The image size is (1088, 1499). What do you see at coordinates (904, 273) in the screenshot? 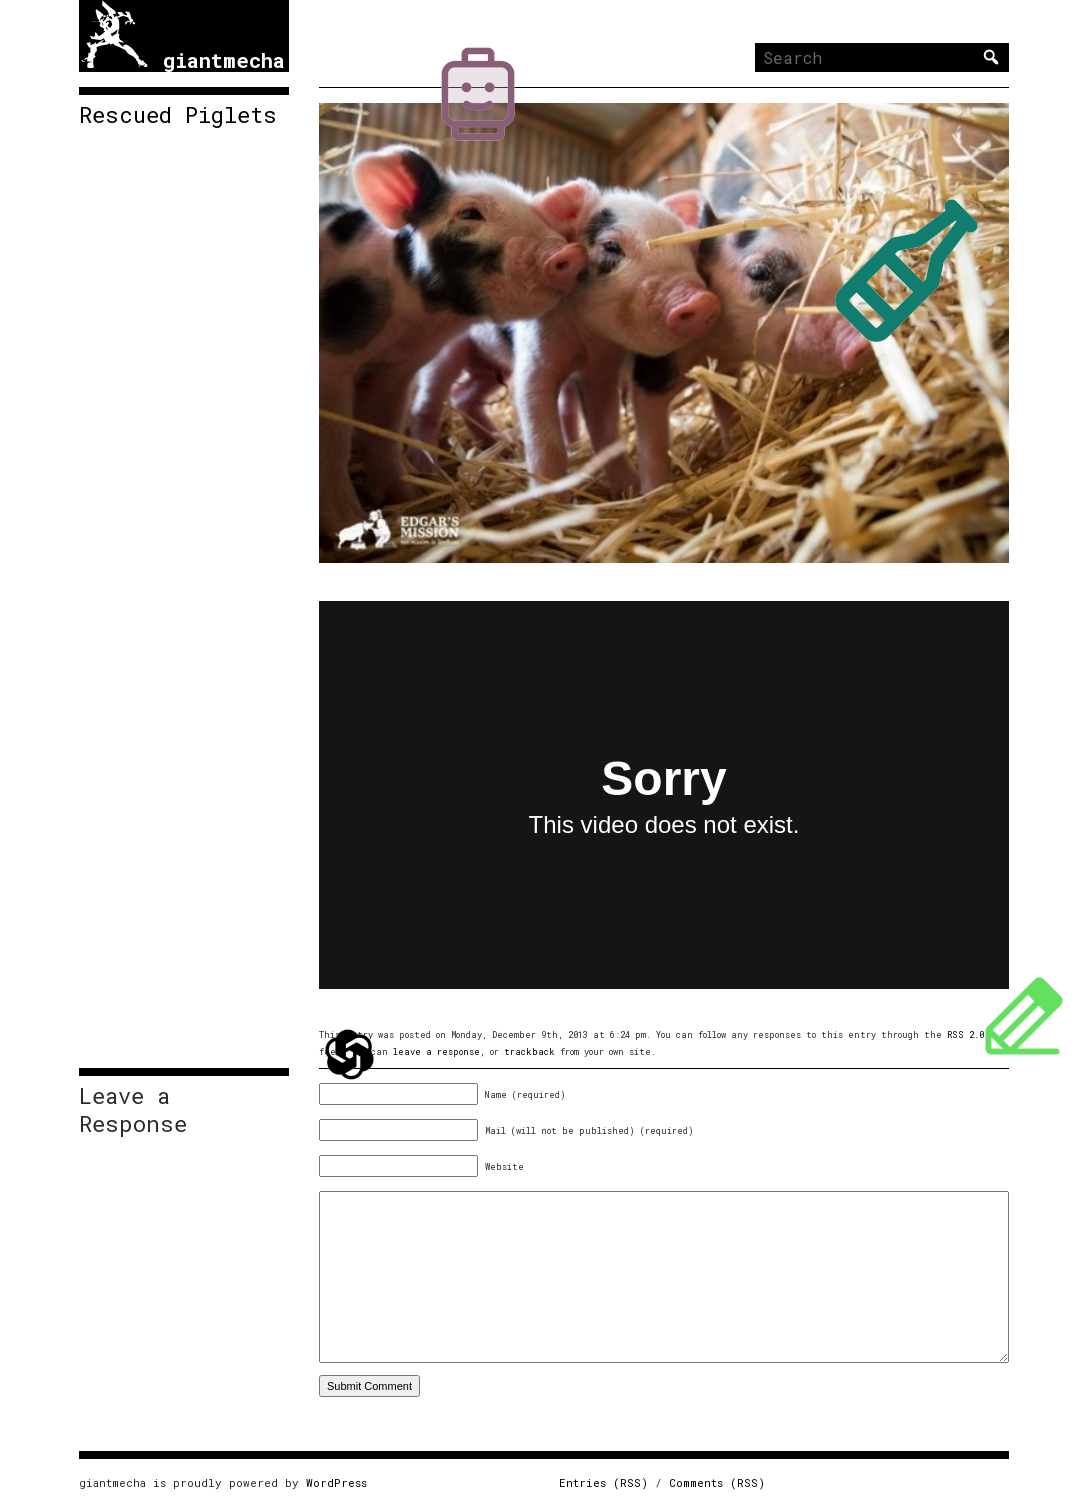
I see `browse bar or brewery options` at bounding box center [904, 273].